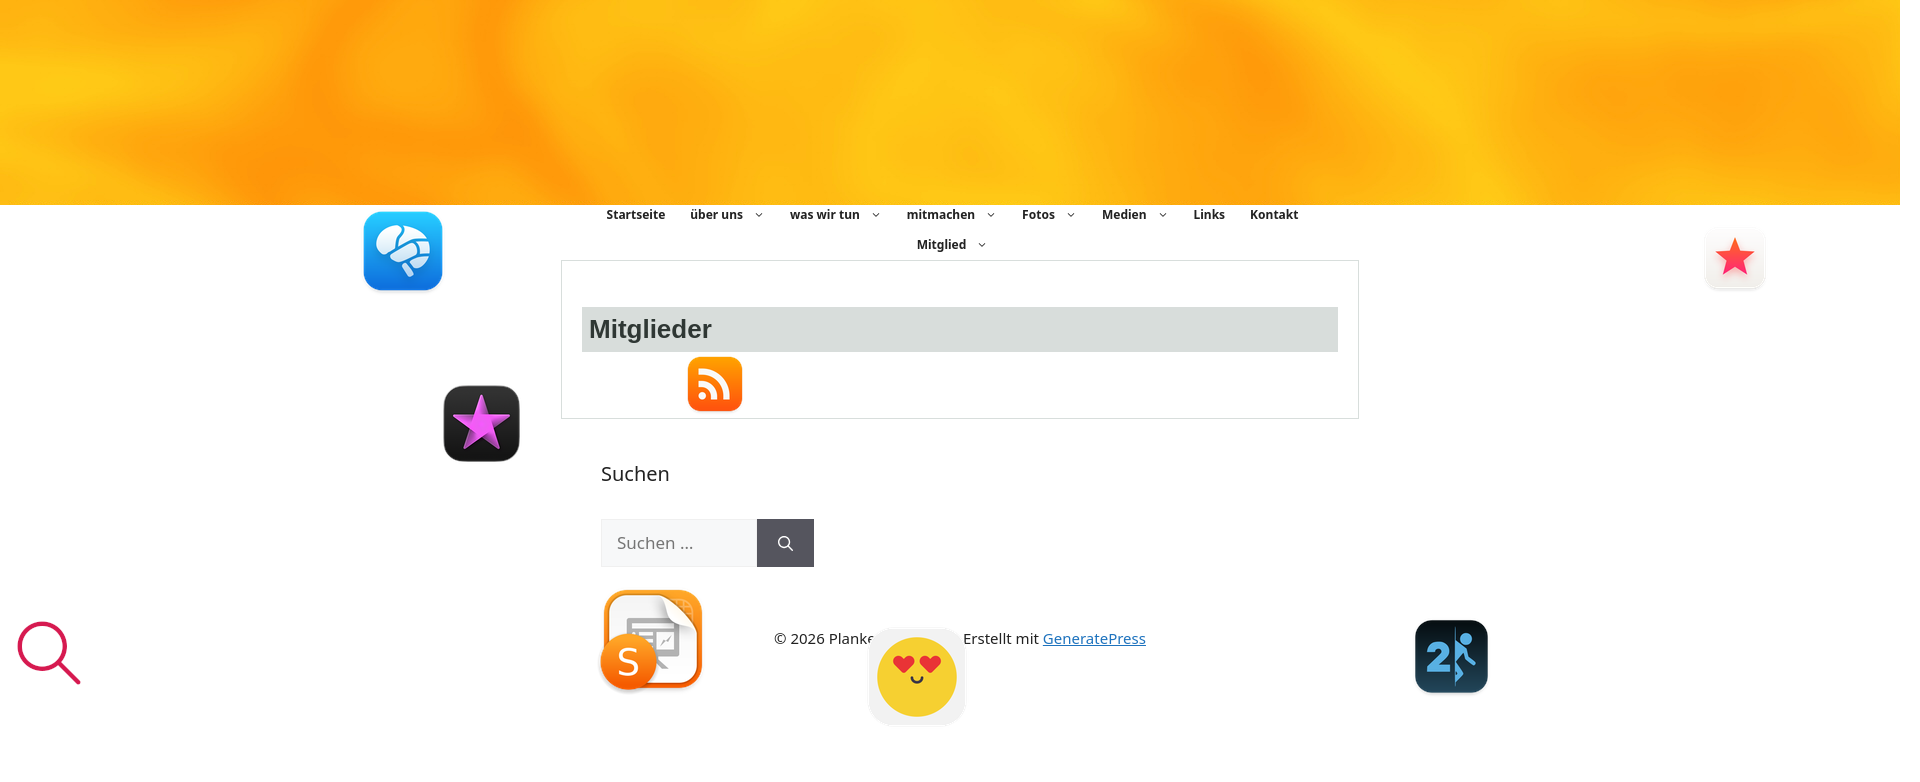 The image size is (1920, 782). Describe the element at coordinates (653, 639) in the screenshot. I see `open freeoffice presentations app` at that location.